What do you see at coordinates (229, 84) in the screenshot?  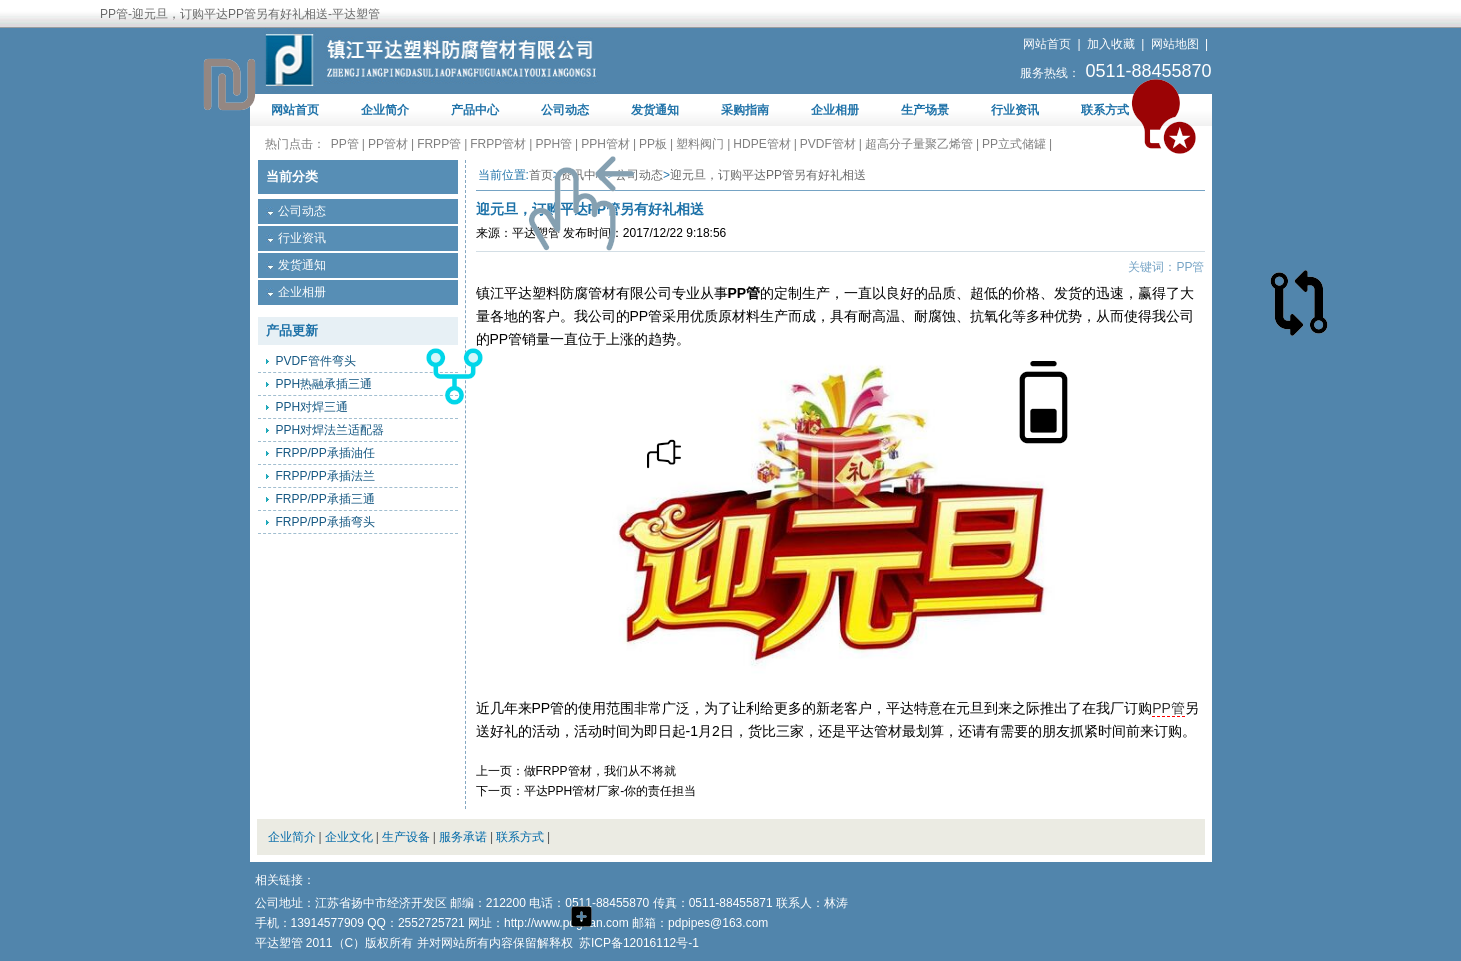 I see `indicates Israeli shekel currency` at bounding box center [229, 84].